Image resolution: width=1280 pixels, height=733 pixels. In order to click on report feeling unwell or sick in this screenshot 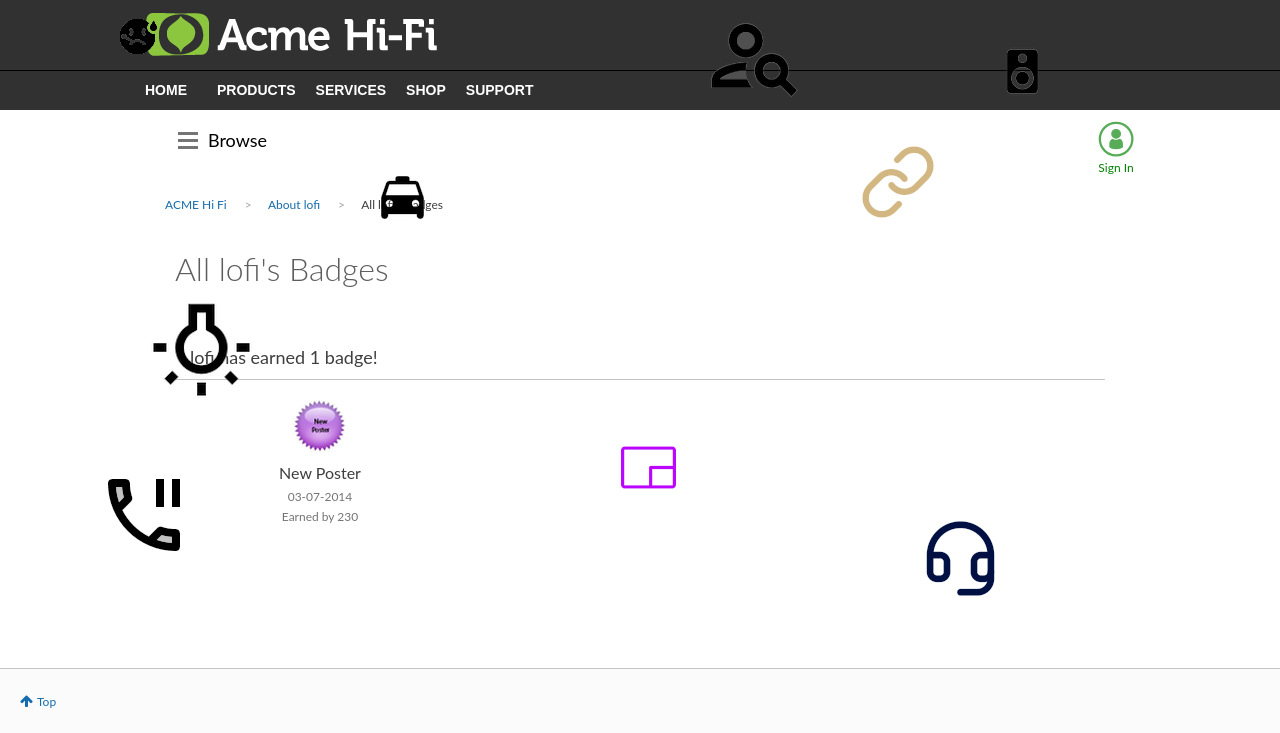, I will do `click(137, 36)`.